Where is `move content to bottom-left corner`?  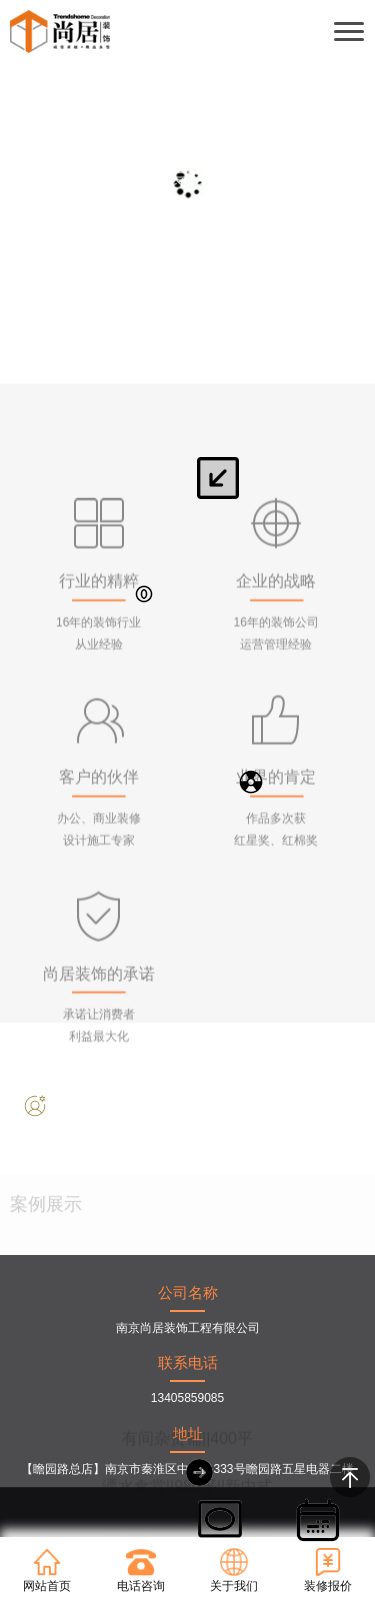
move content to bottom-left corner is located at coordinates (218, 478).